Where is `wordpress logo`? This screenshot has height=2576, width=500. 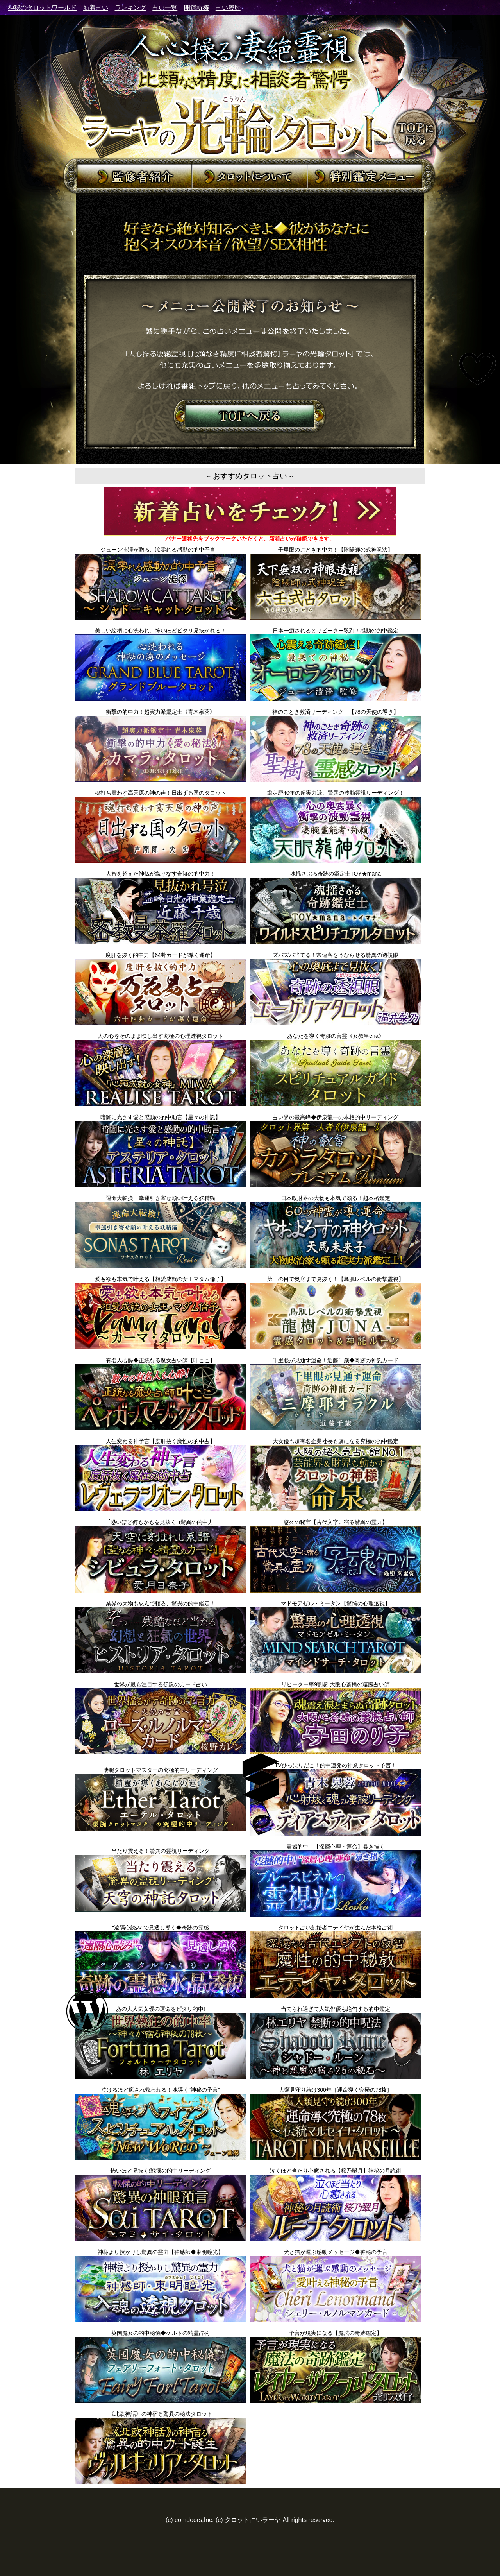
wordpress logo is located at coordinates (87, 2011).